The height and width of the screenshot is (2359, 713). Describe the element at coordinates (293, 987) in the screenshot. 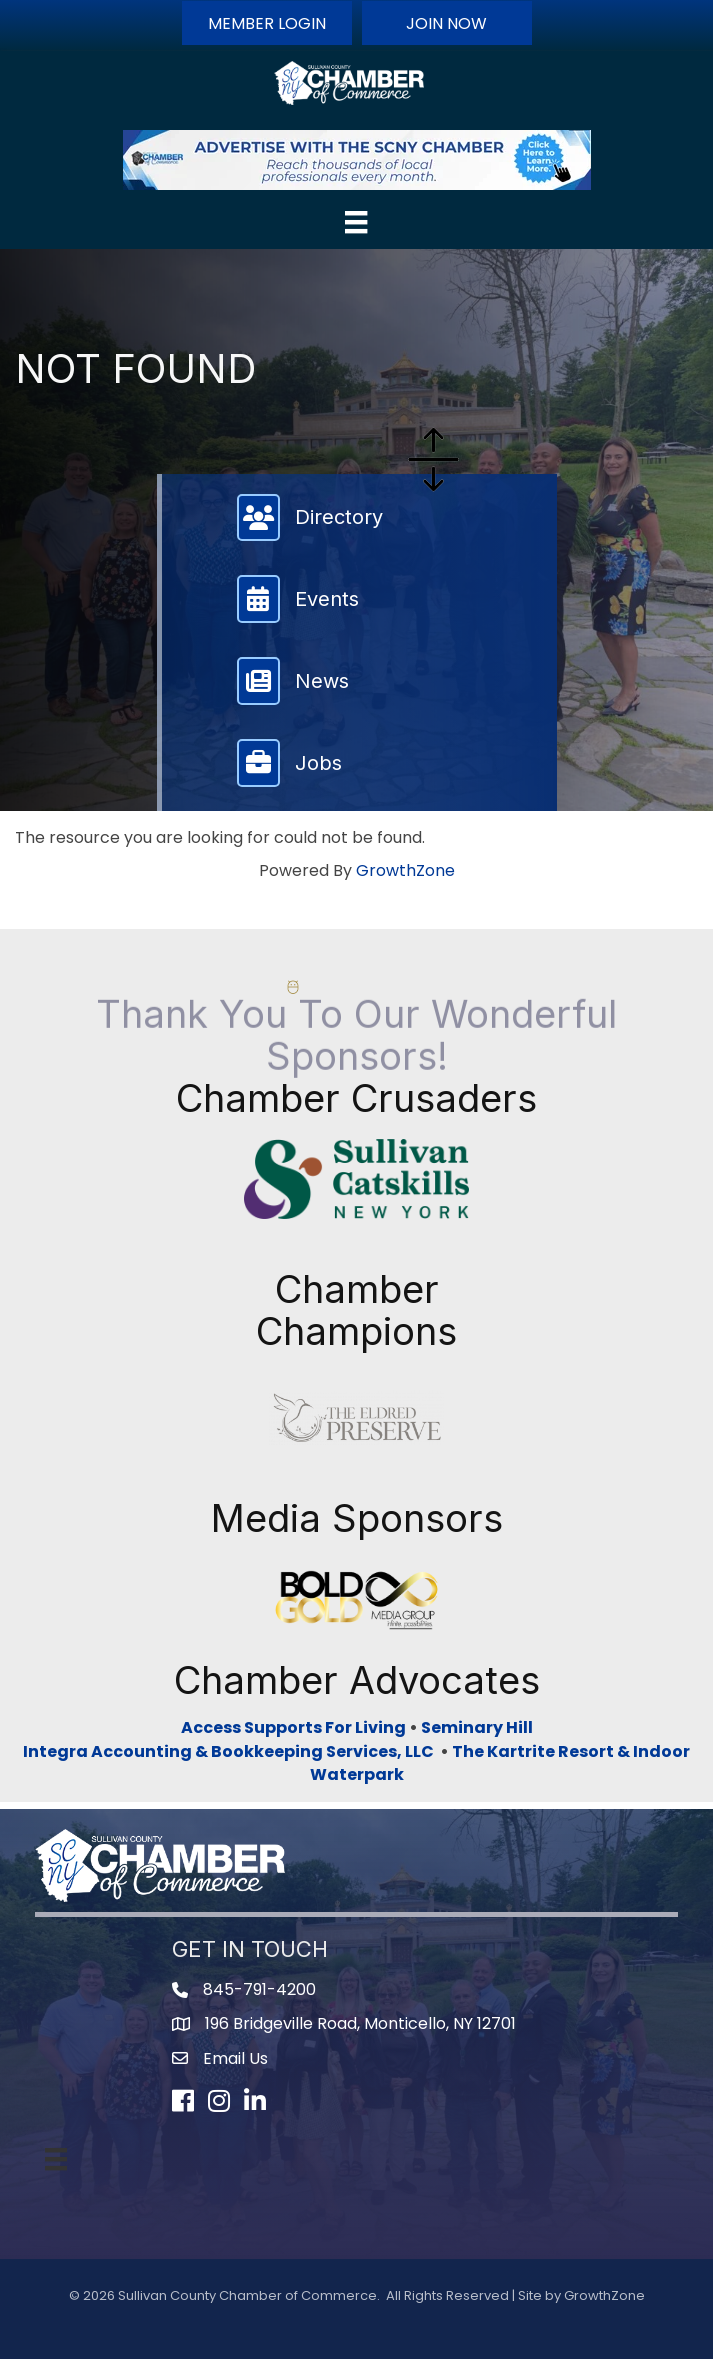

I see `android device or system settings` at that location.